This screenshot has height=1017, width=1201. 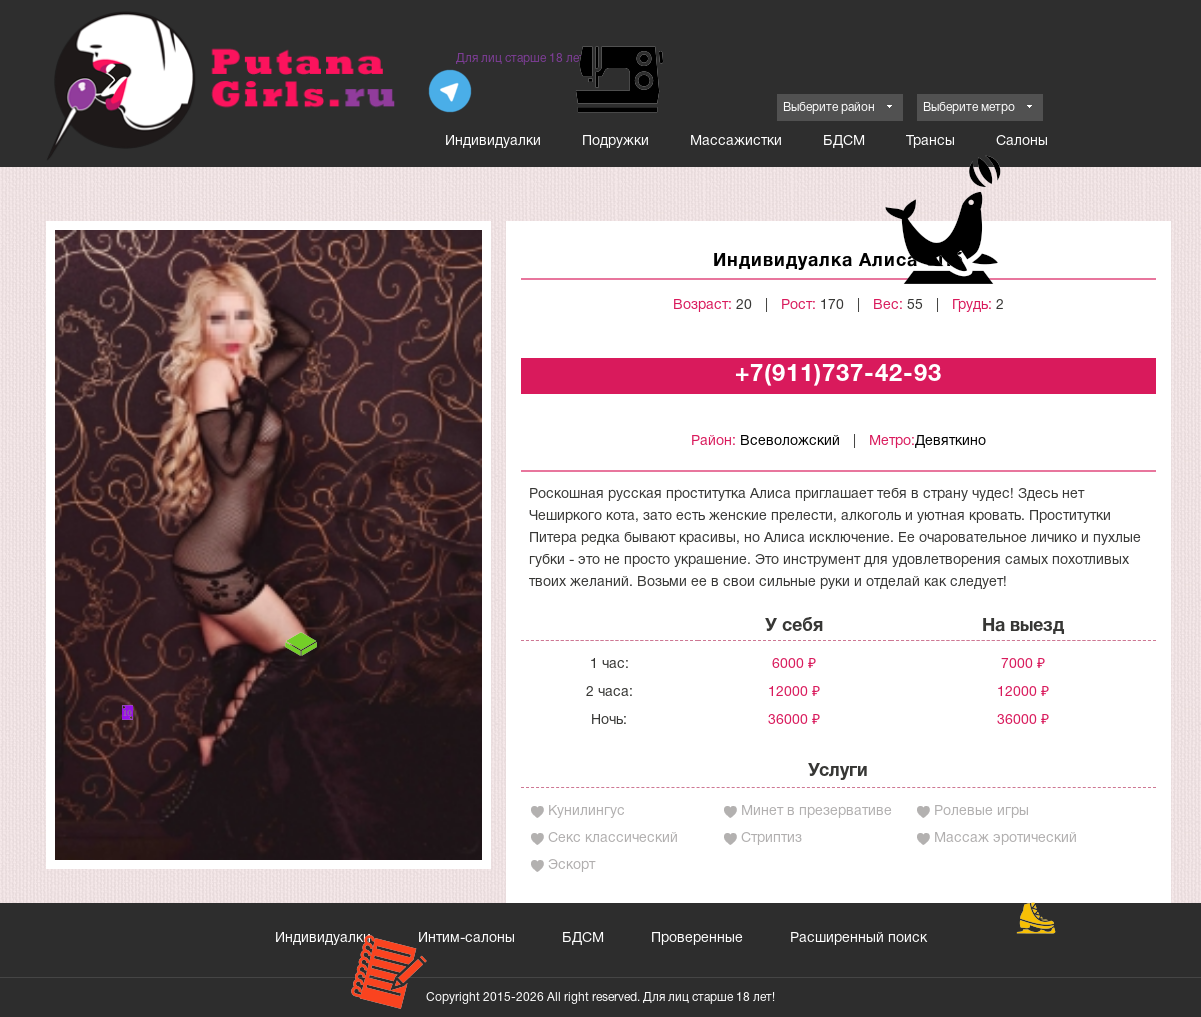 I want to click on access ice skating activities or sports, so click(x=1036, y=918).